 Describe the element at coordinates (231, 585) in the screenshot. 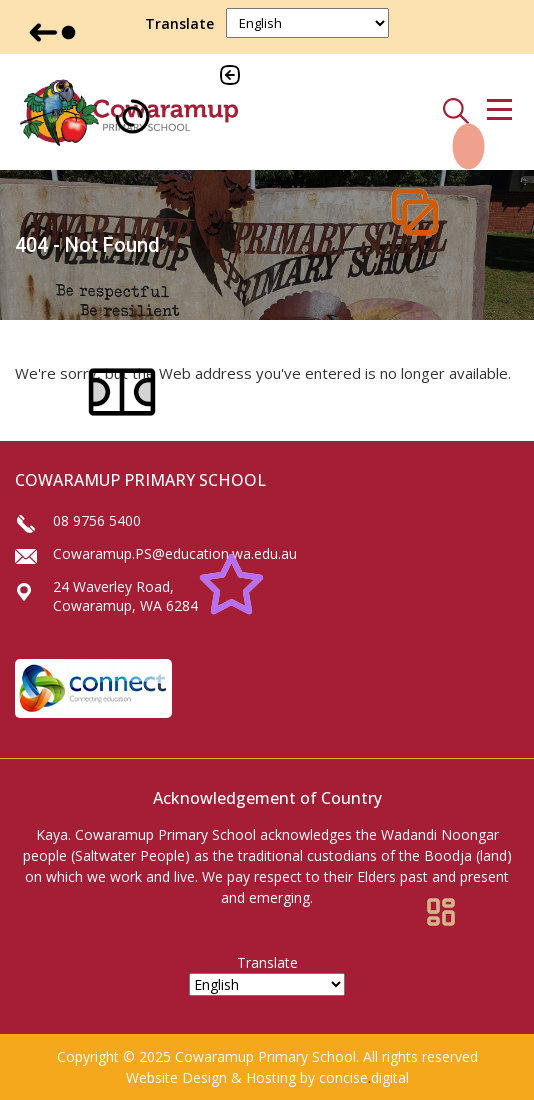

I see `add to favorites` at that location.